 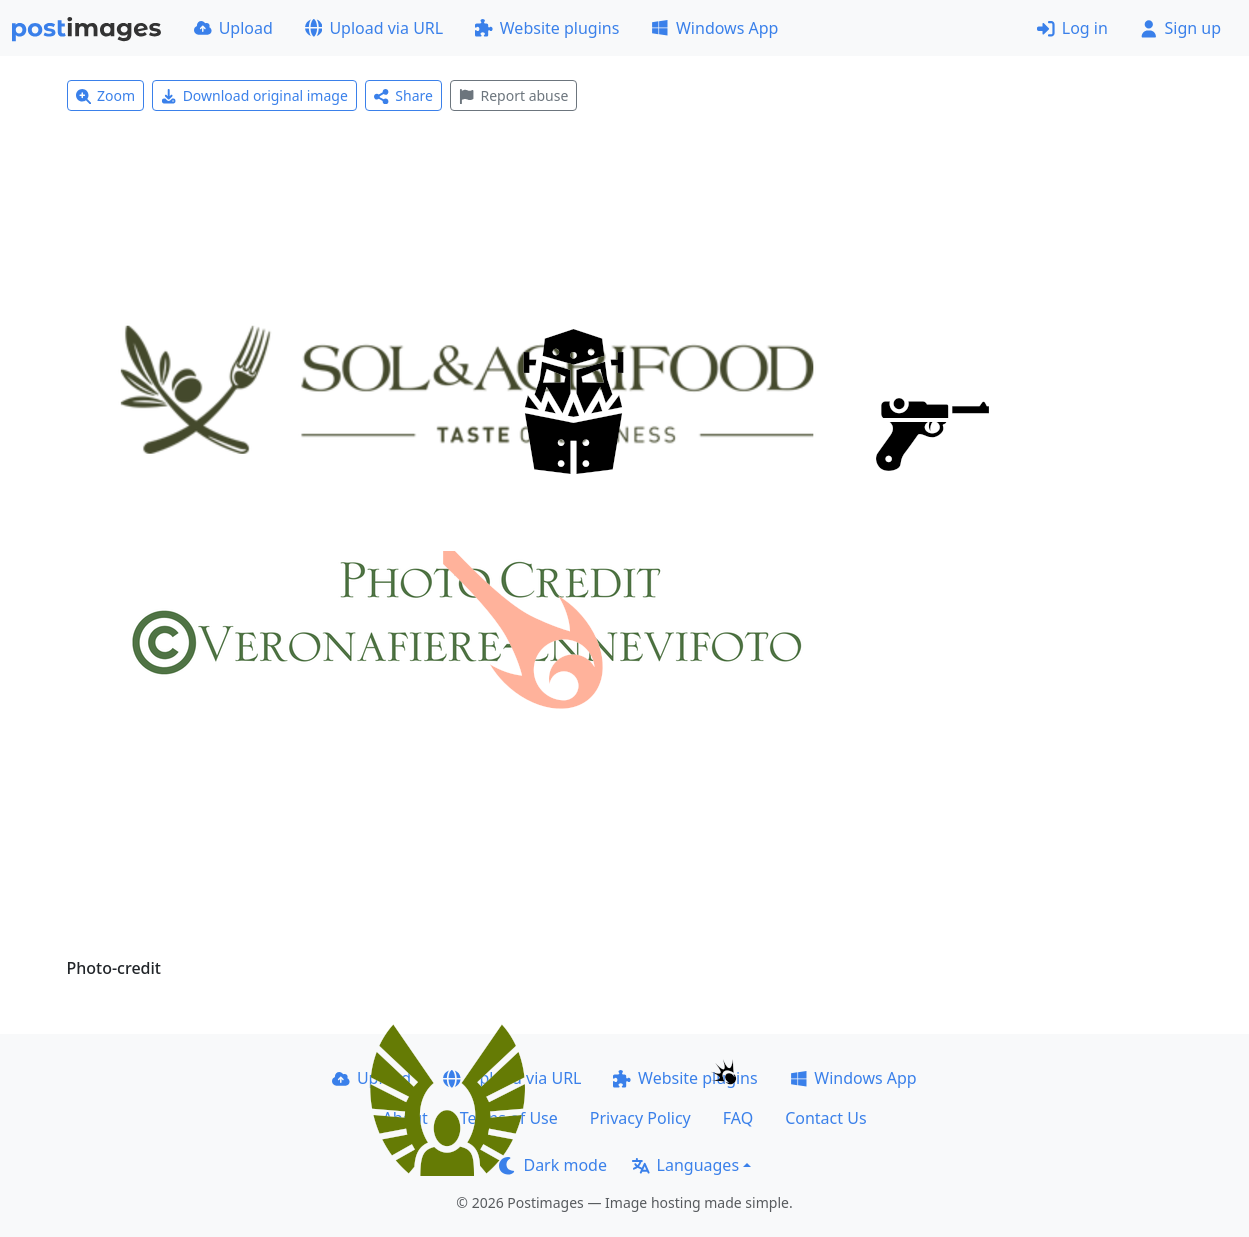 What do you see at coordinates (573, 401) in the screenshot?
I see `select metal golem character or unit` at bounding box center [573, 401].